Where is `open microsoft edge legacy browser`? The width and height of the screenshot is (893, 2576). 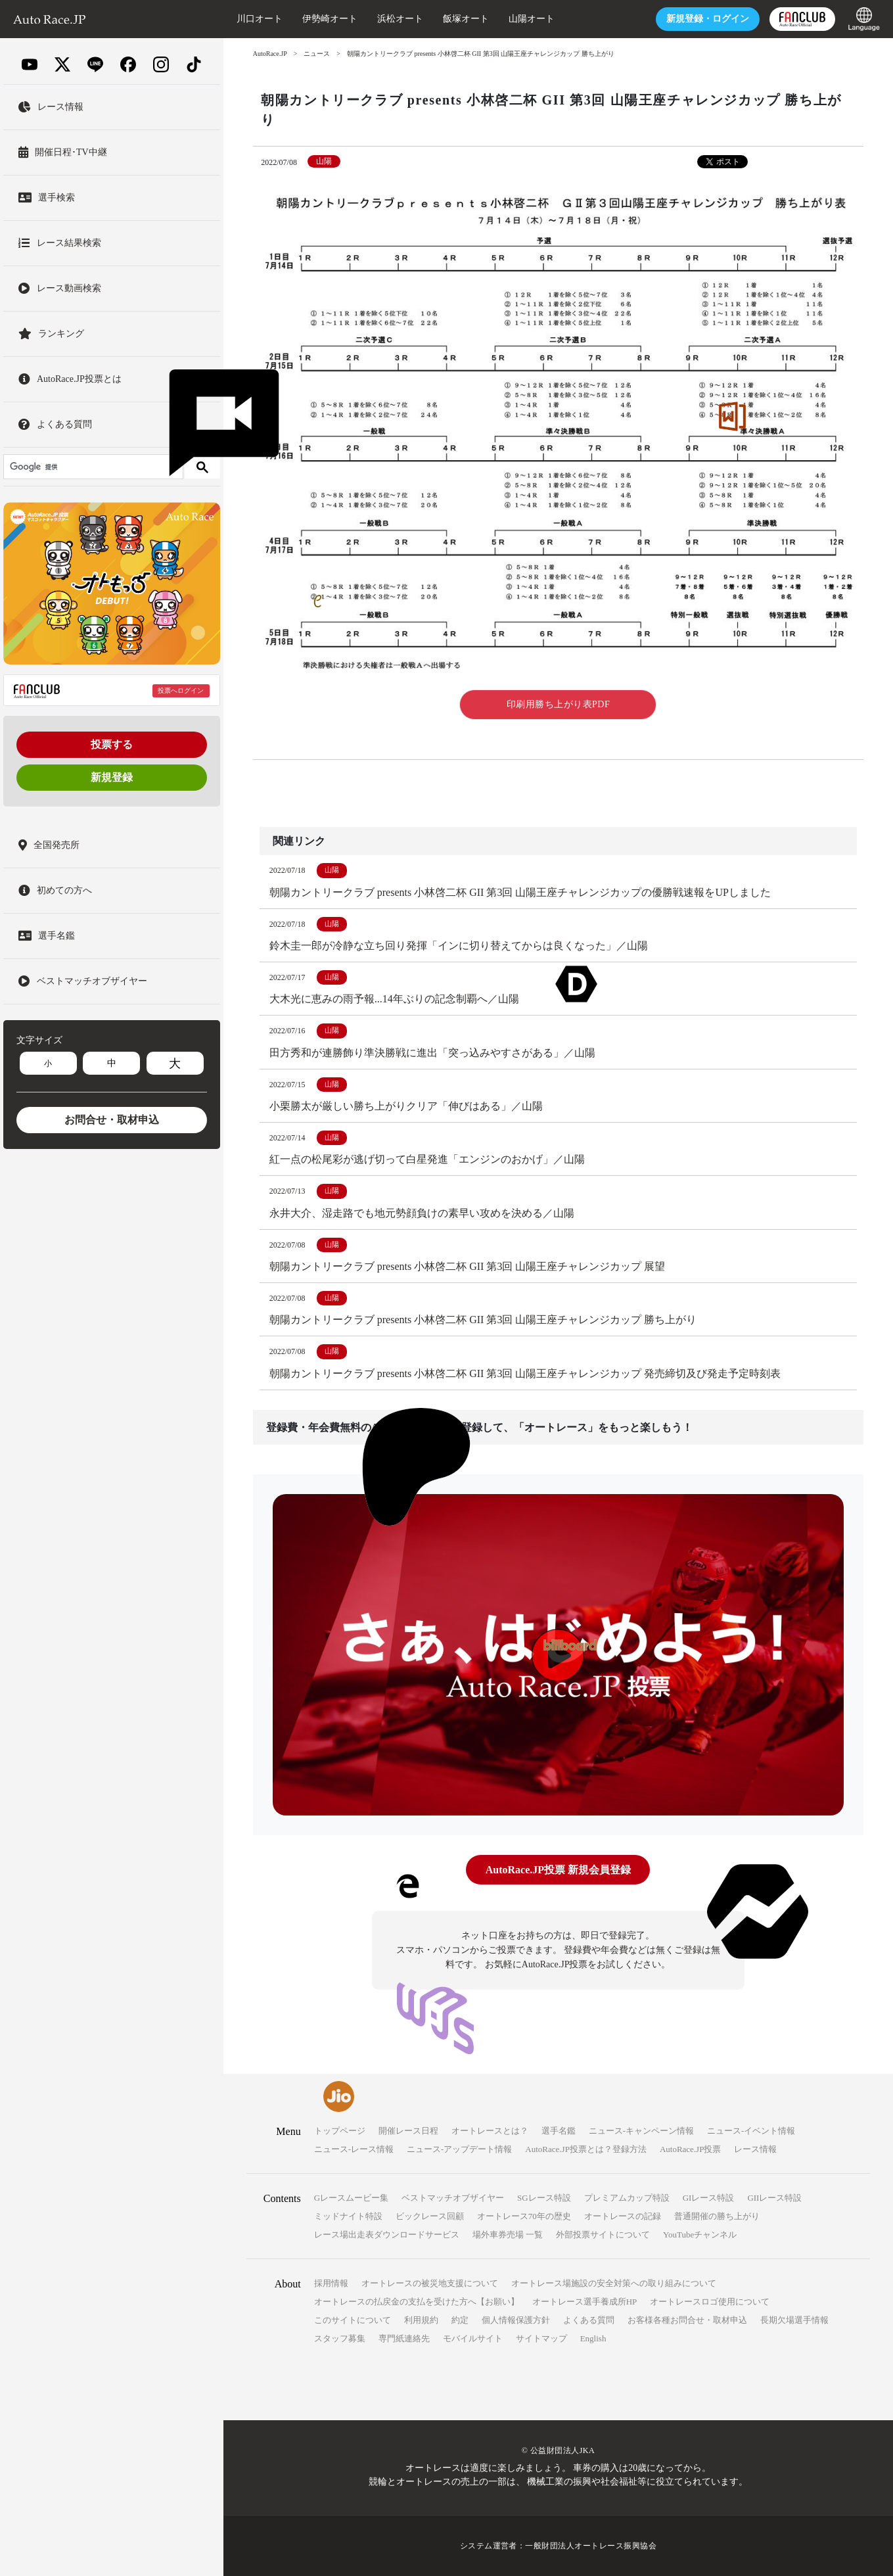
open microsoft edge legacy browser is located at coordinates (407, 1886).